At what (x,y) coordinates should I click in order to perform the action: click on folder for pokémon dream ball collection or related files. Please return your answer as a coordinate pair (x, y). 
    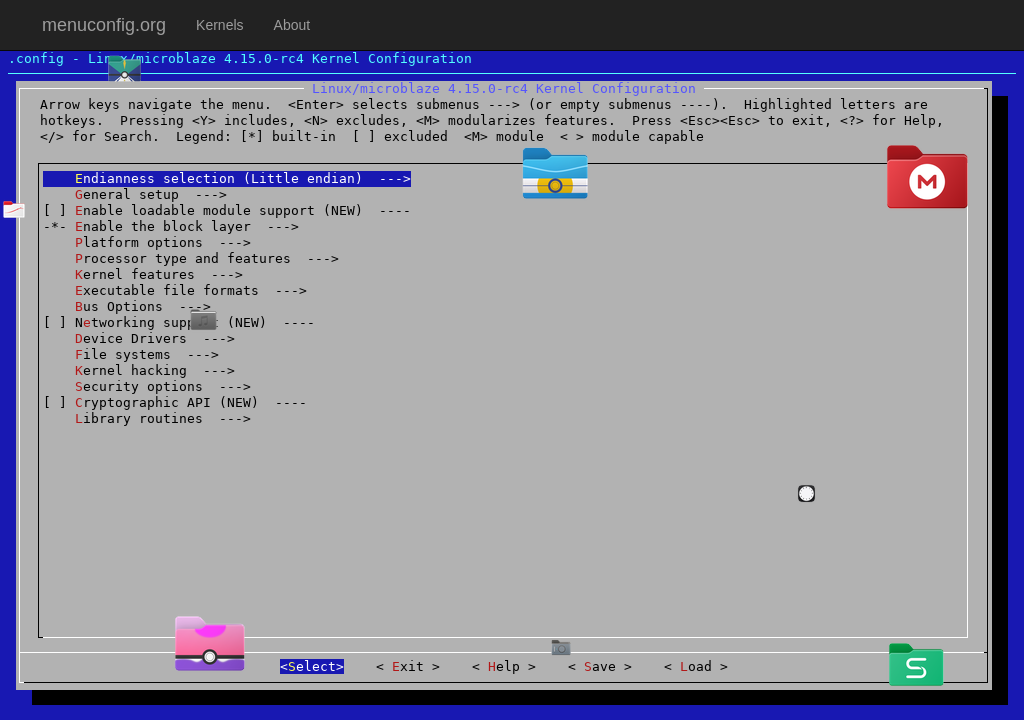
    Looking at the image, I should click on (209, 645).